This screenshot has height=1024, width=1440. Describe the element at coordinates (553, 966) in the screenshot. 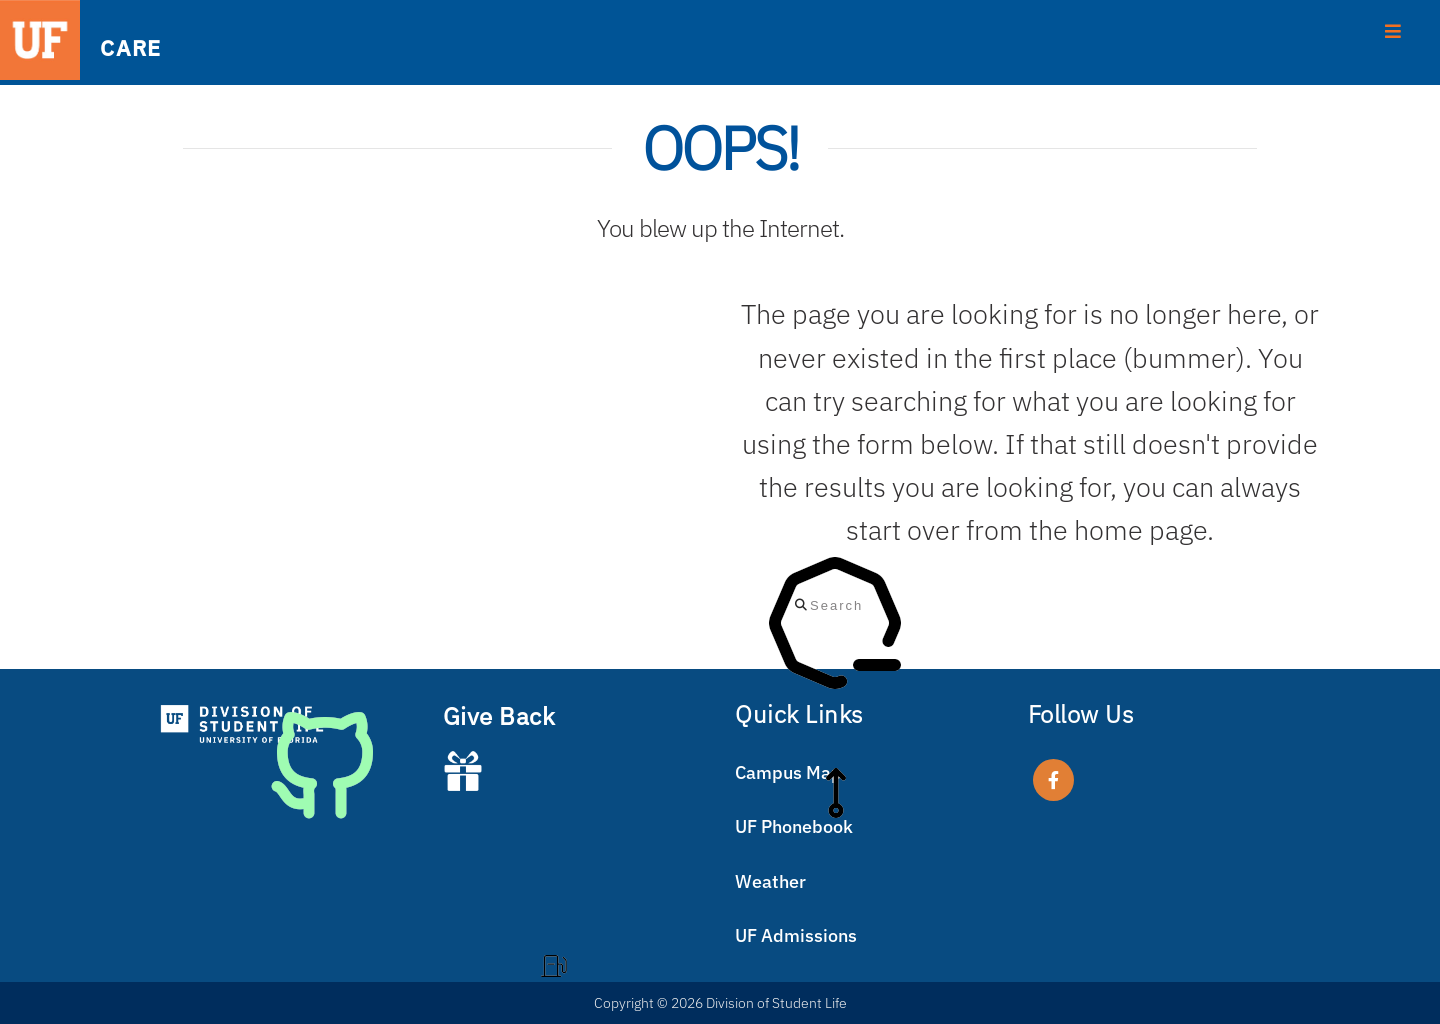

I see `find nearby gas stations` at that location.